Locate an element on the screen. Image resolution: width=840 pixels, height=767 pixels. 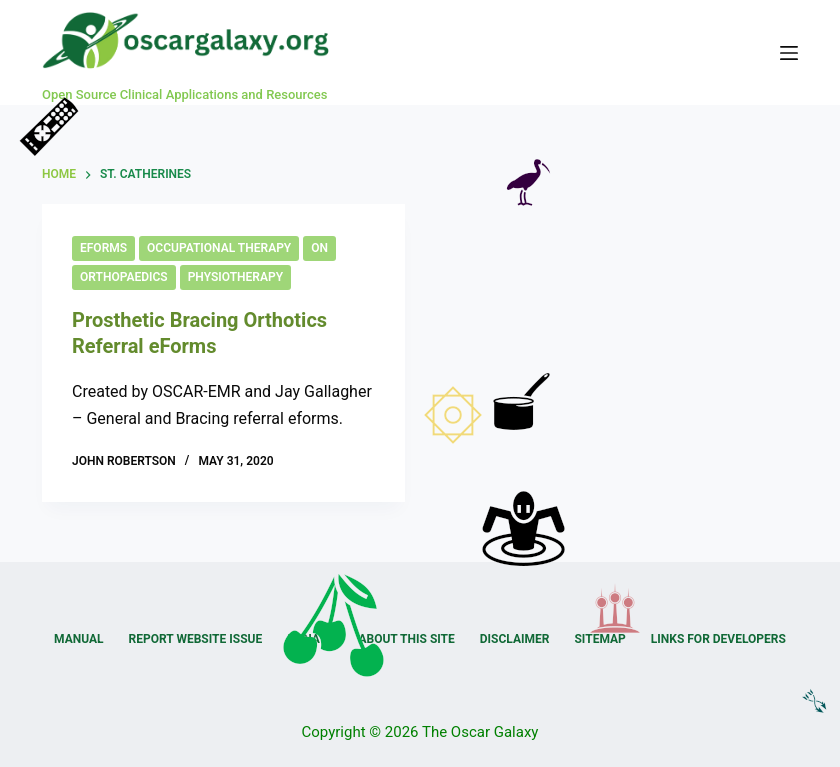
indicates crossing paths or intersecting directions is located at coordinates (814, 701).